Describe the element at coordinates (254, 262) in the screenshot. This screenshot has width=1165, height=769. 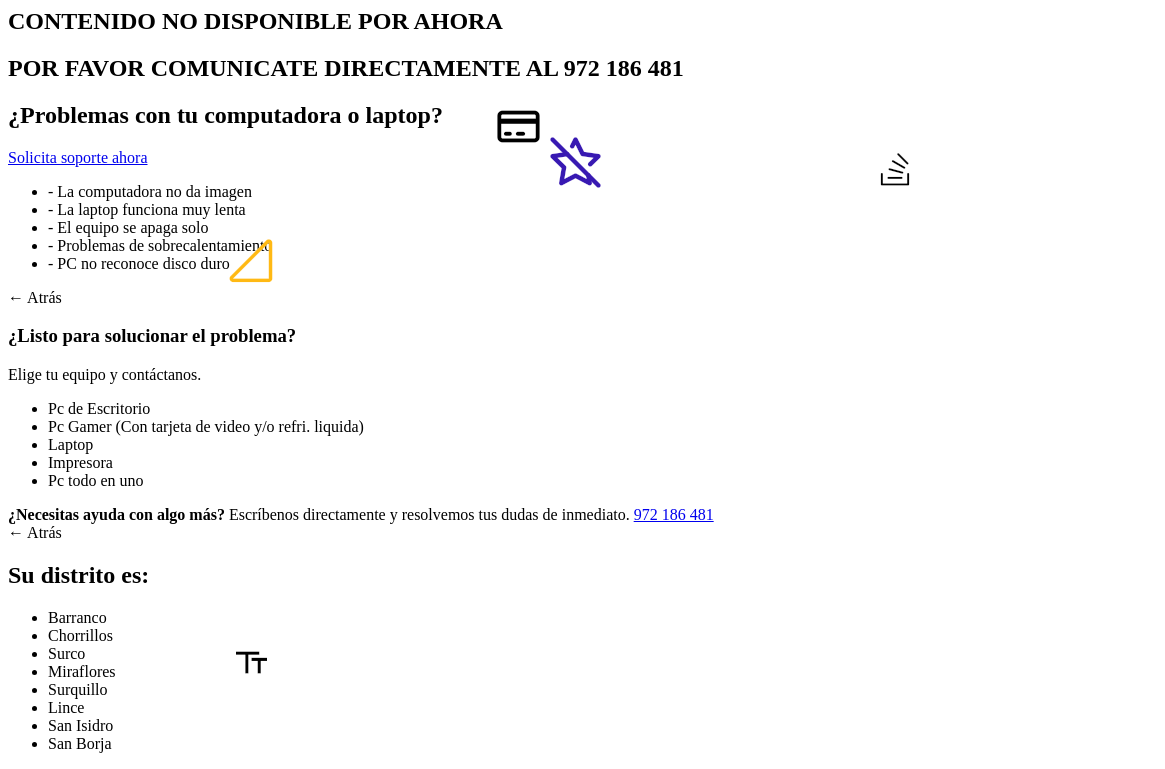
I see `indicates no cellular signal available` at that location.